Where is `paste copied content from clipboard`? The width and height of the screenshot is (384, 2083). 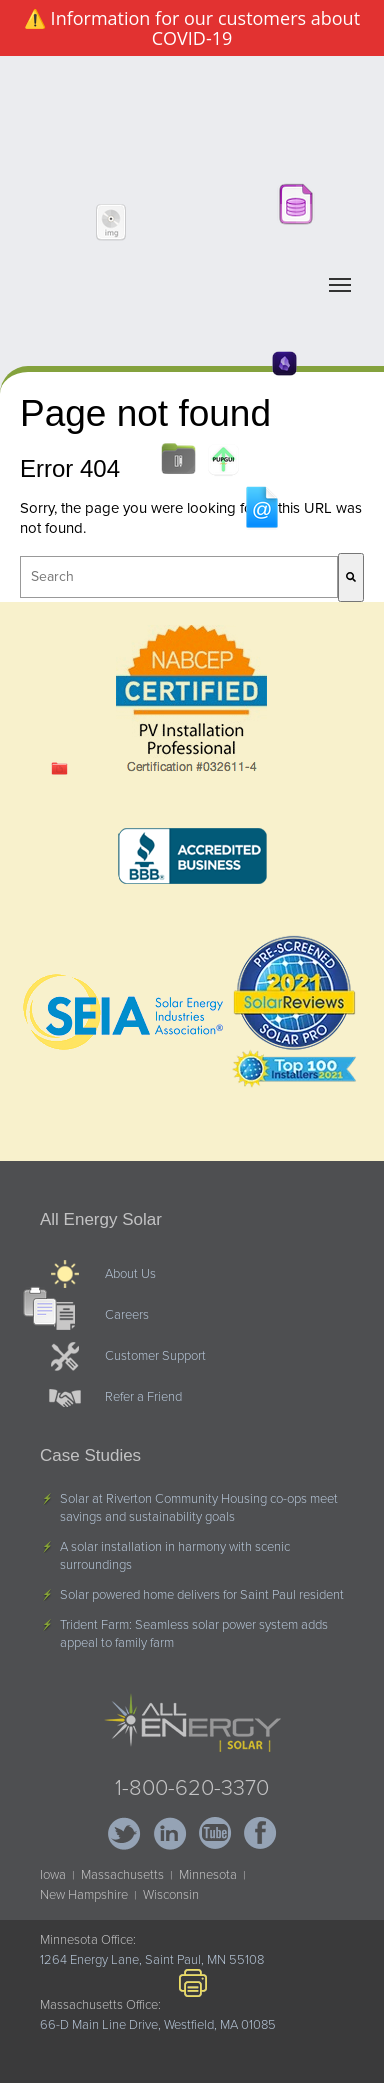 paste copied content from clipboard is located at coordinates (40, 1306).